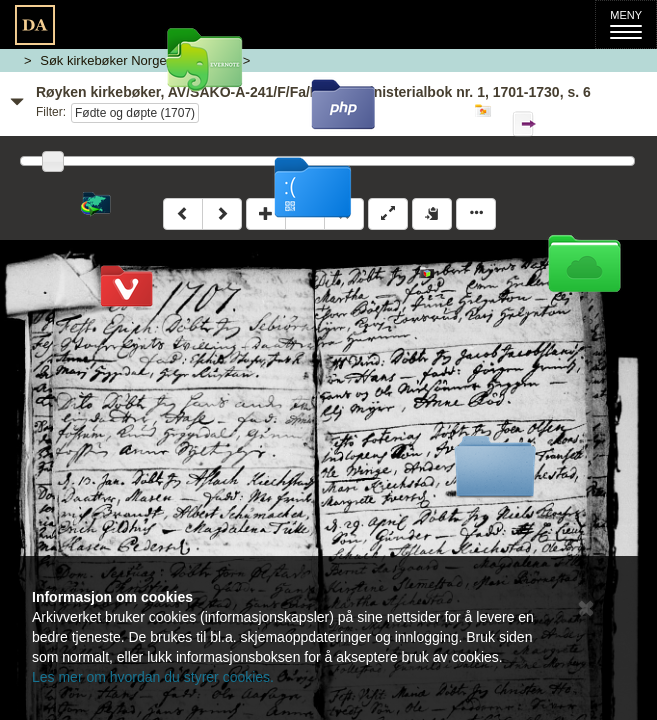 Image resolution: width=657 pixels, height=720 pixels. What do you see at coordinates (427, 273) in the screenshot?
I see `open gtk folder` at bounding box center [427, 273].